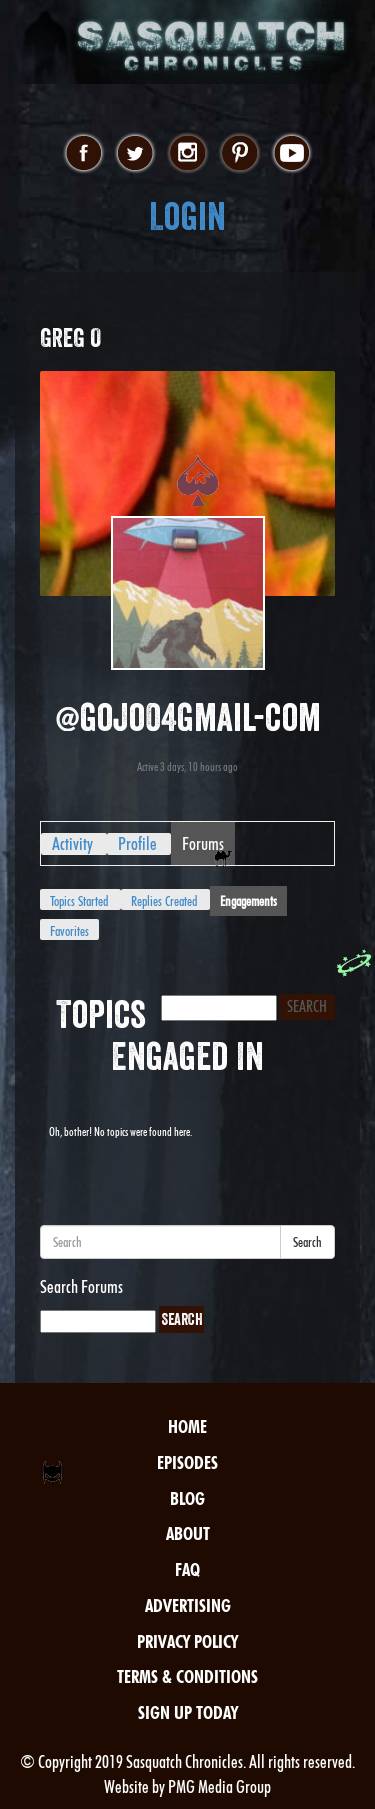 The height and width of the screenshot is (1809, 375). Describe the element at coordinates (223, 858) in the screenshot. I see `select camel as your game character or avatar` at that location.